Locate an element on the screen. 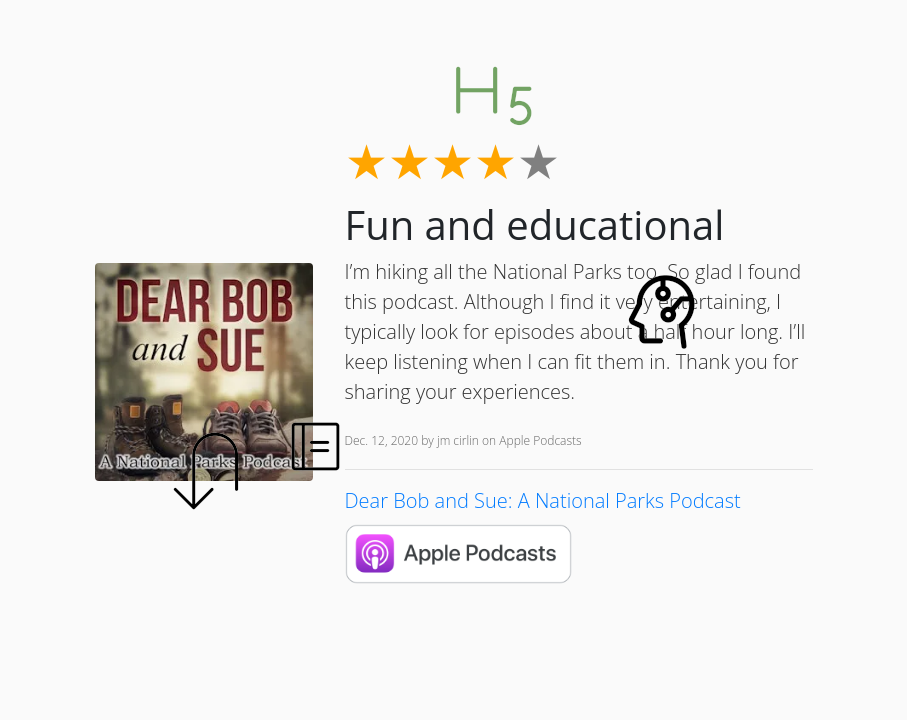 This screenshot has width=907, height=720. access AI or machine learning features is located at coordinates (663, 312).